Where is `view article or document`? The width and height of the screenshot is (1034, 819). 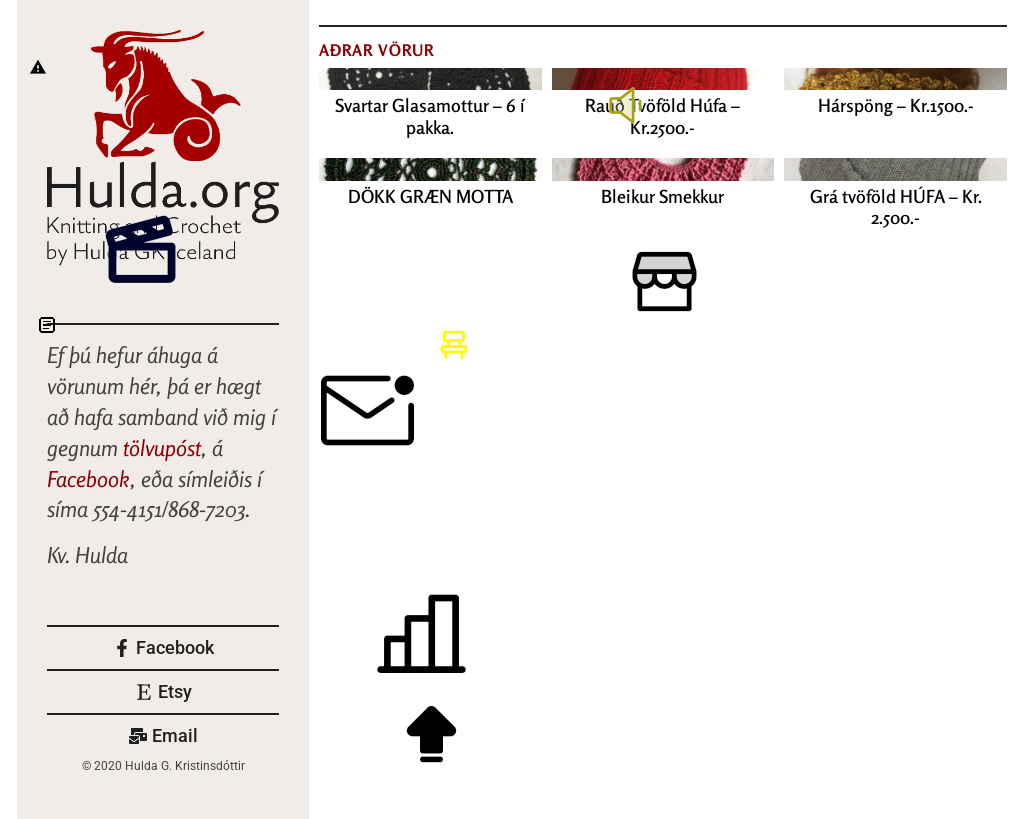 view article or document is located at coordinates (47, 325).